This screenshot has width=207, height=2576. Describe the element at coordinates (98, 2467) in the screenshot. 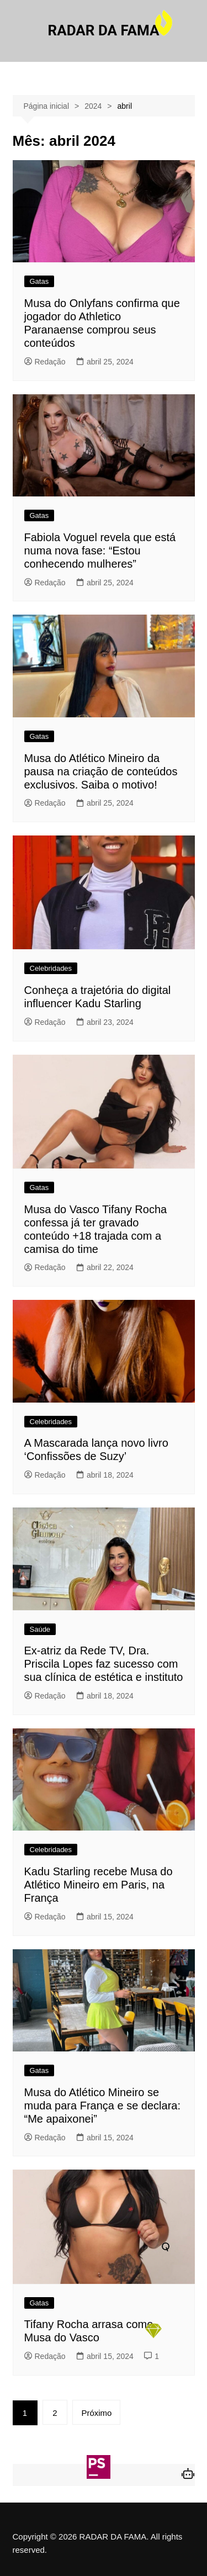

I see `open phpstorm ide` at that location.